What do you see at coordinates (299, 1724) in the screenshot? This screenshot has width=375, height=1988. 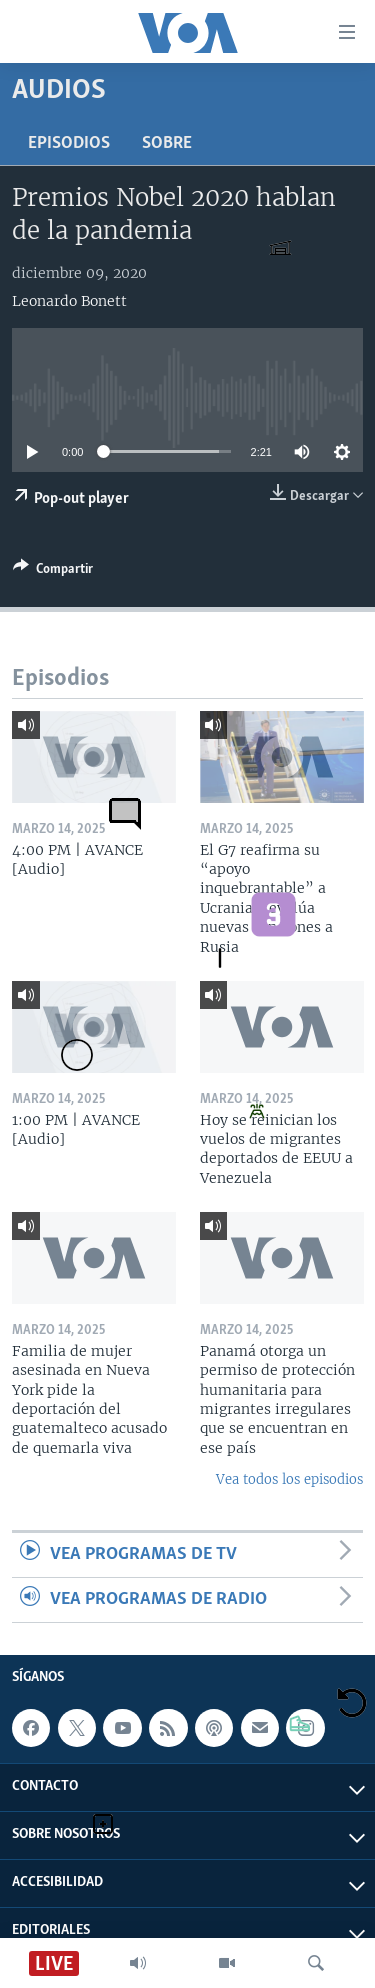 I see `access footwear or shoe category` at bounding box center [299, 1724].